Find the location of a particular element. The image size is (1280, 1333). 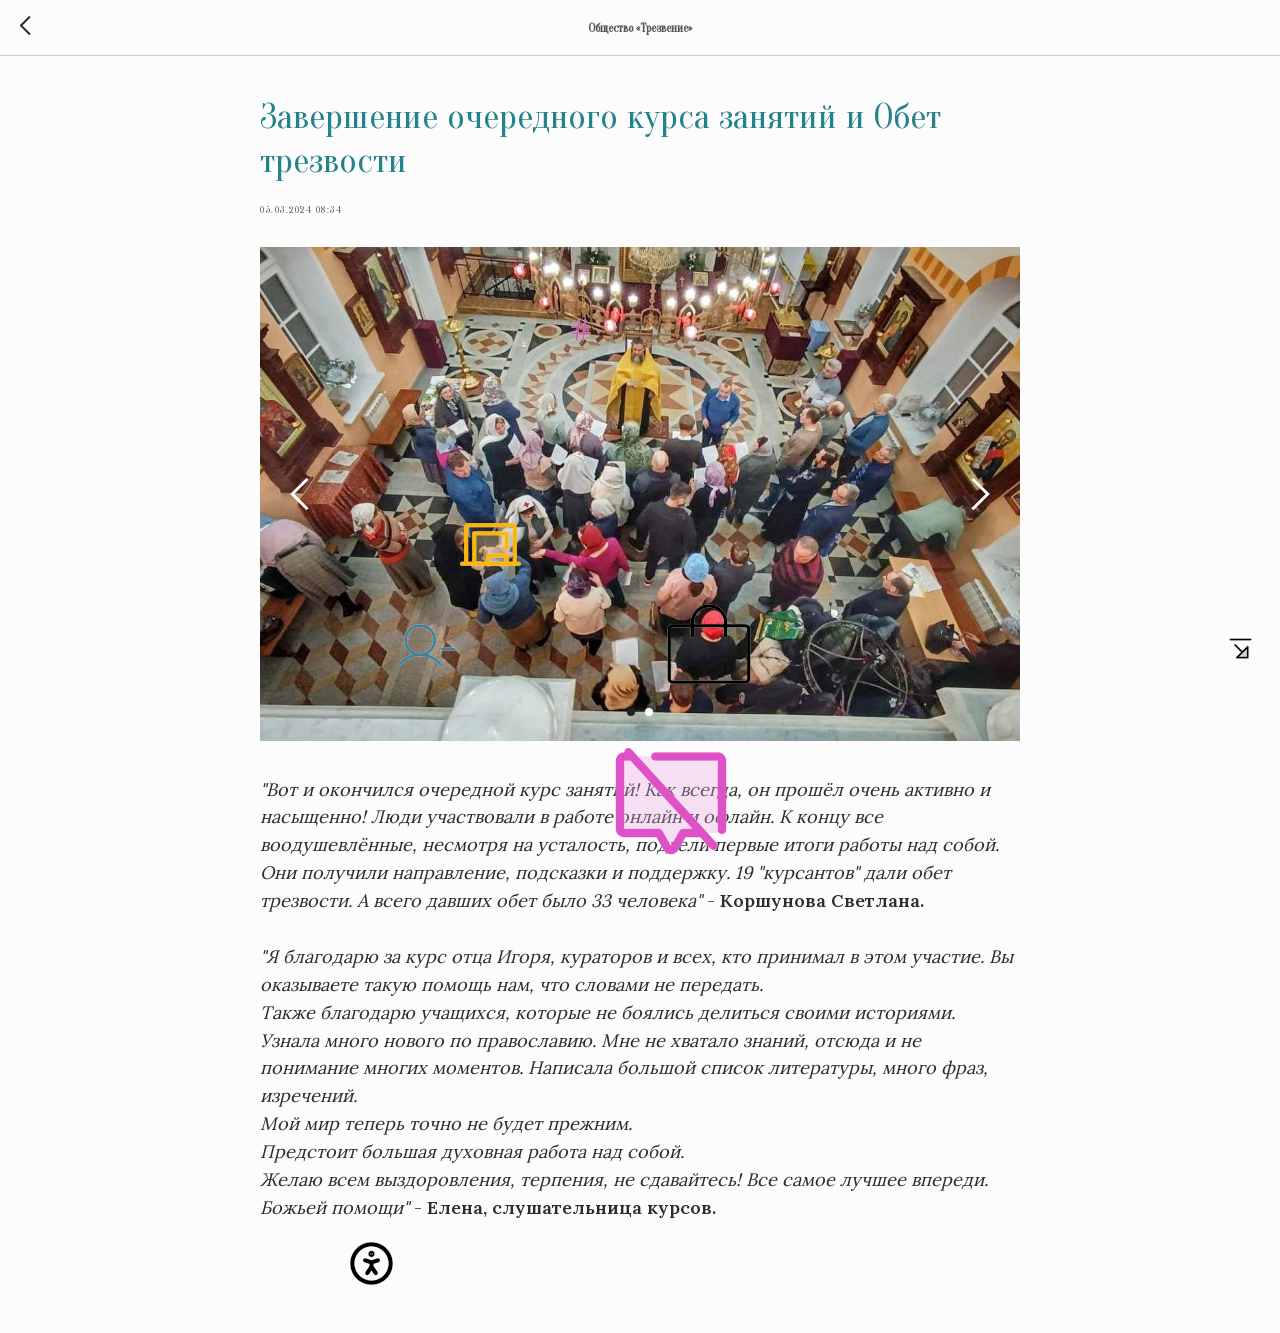

indicates accessibility features are available is located at coordinates (371, 1263).